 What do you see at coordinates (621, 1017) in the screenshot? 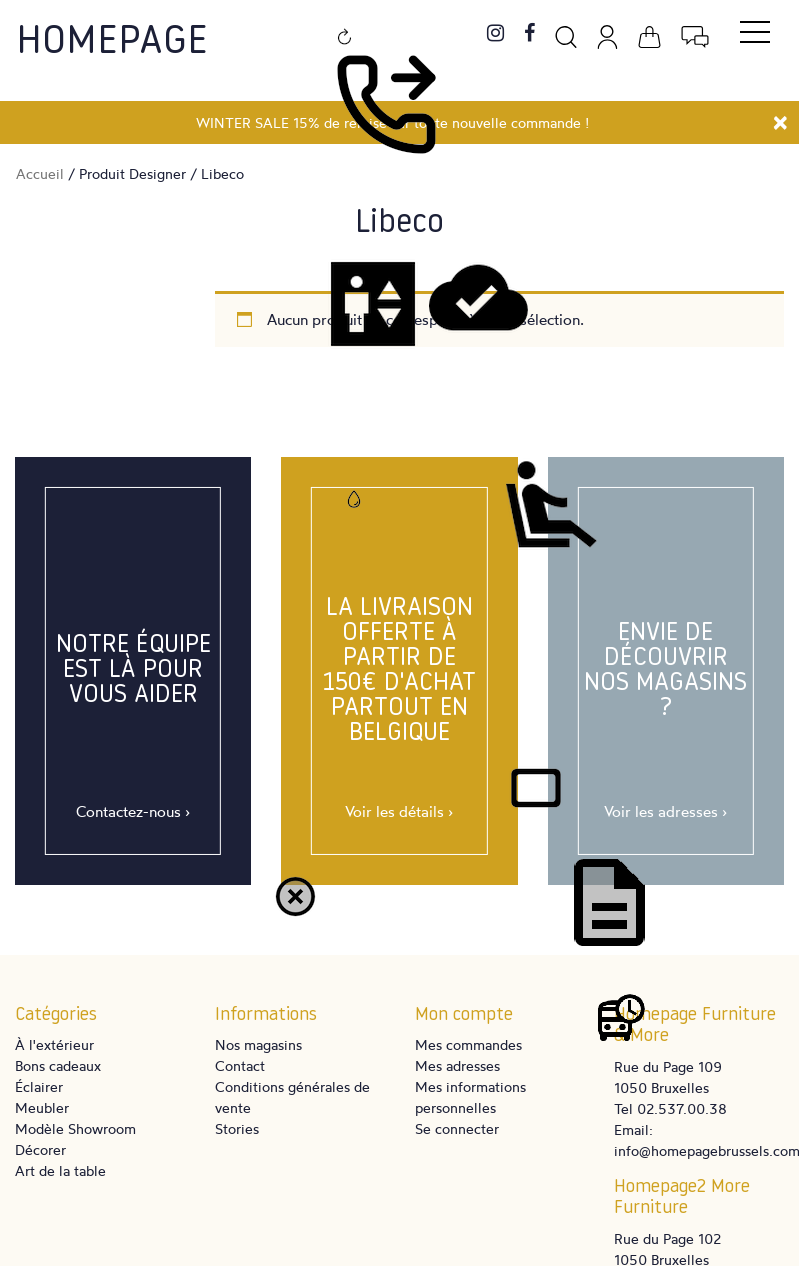
I see `view bus or transit departure times` at bounding box center [621, 1017].